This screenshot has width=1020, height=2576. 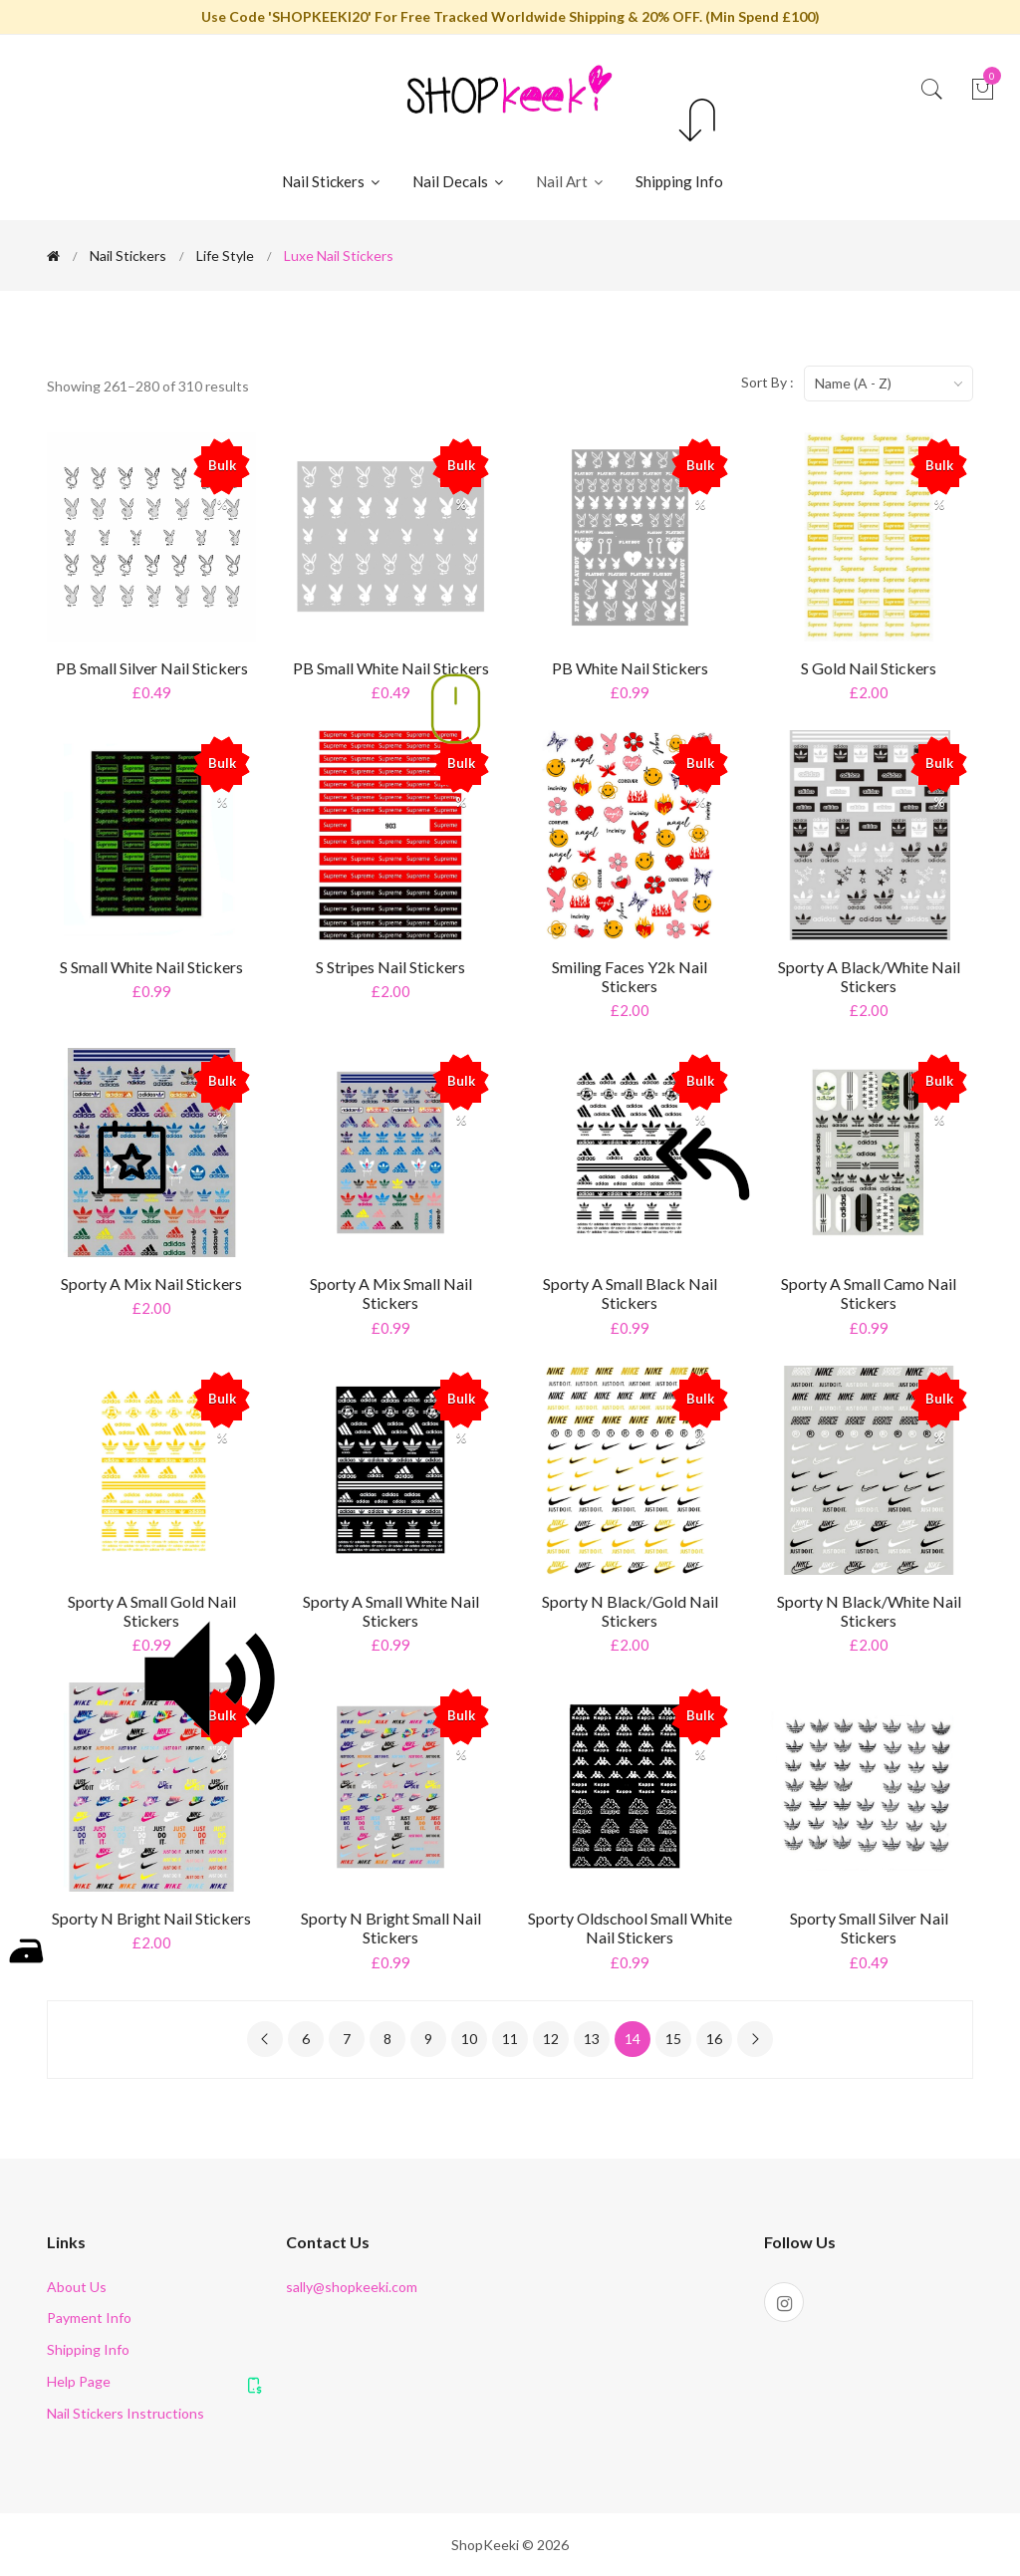 I want to click on view favorite or starred events, so click(x=131, y=1159).